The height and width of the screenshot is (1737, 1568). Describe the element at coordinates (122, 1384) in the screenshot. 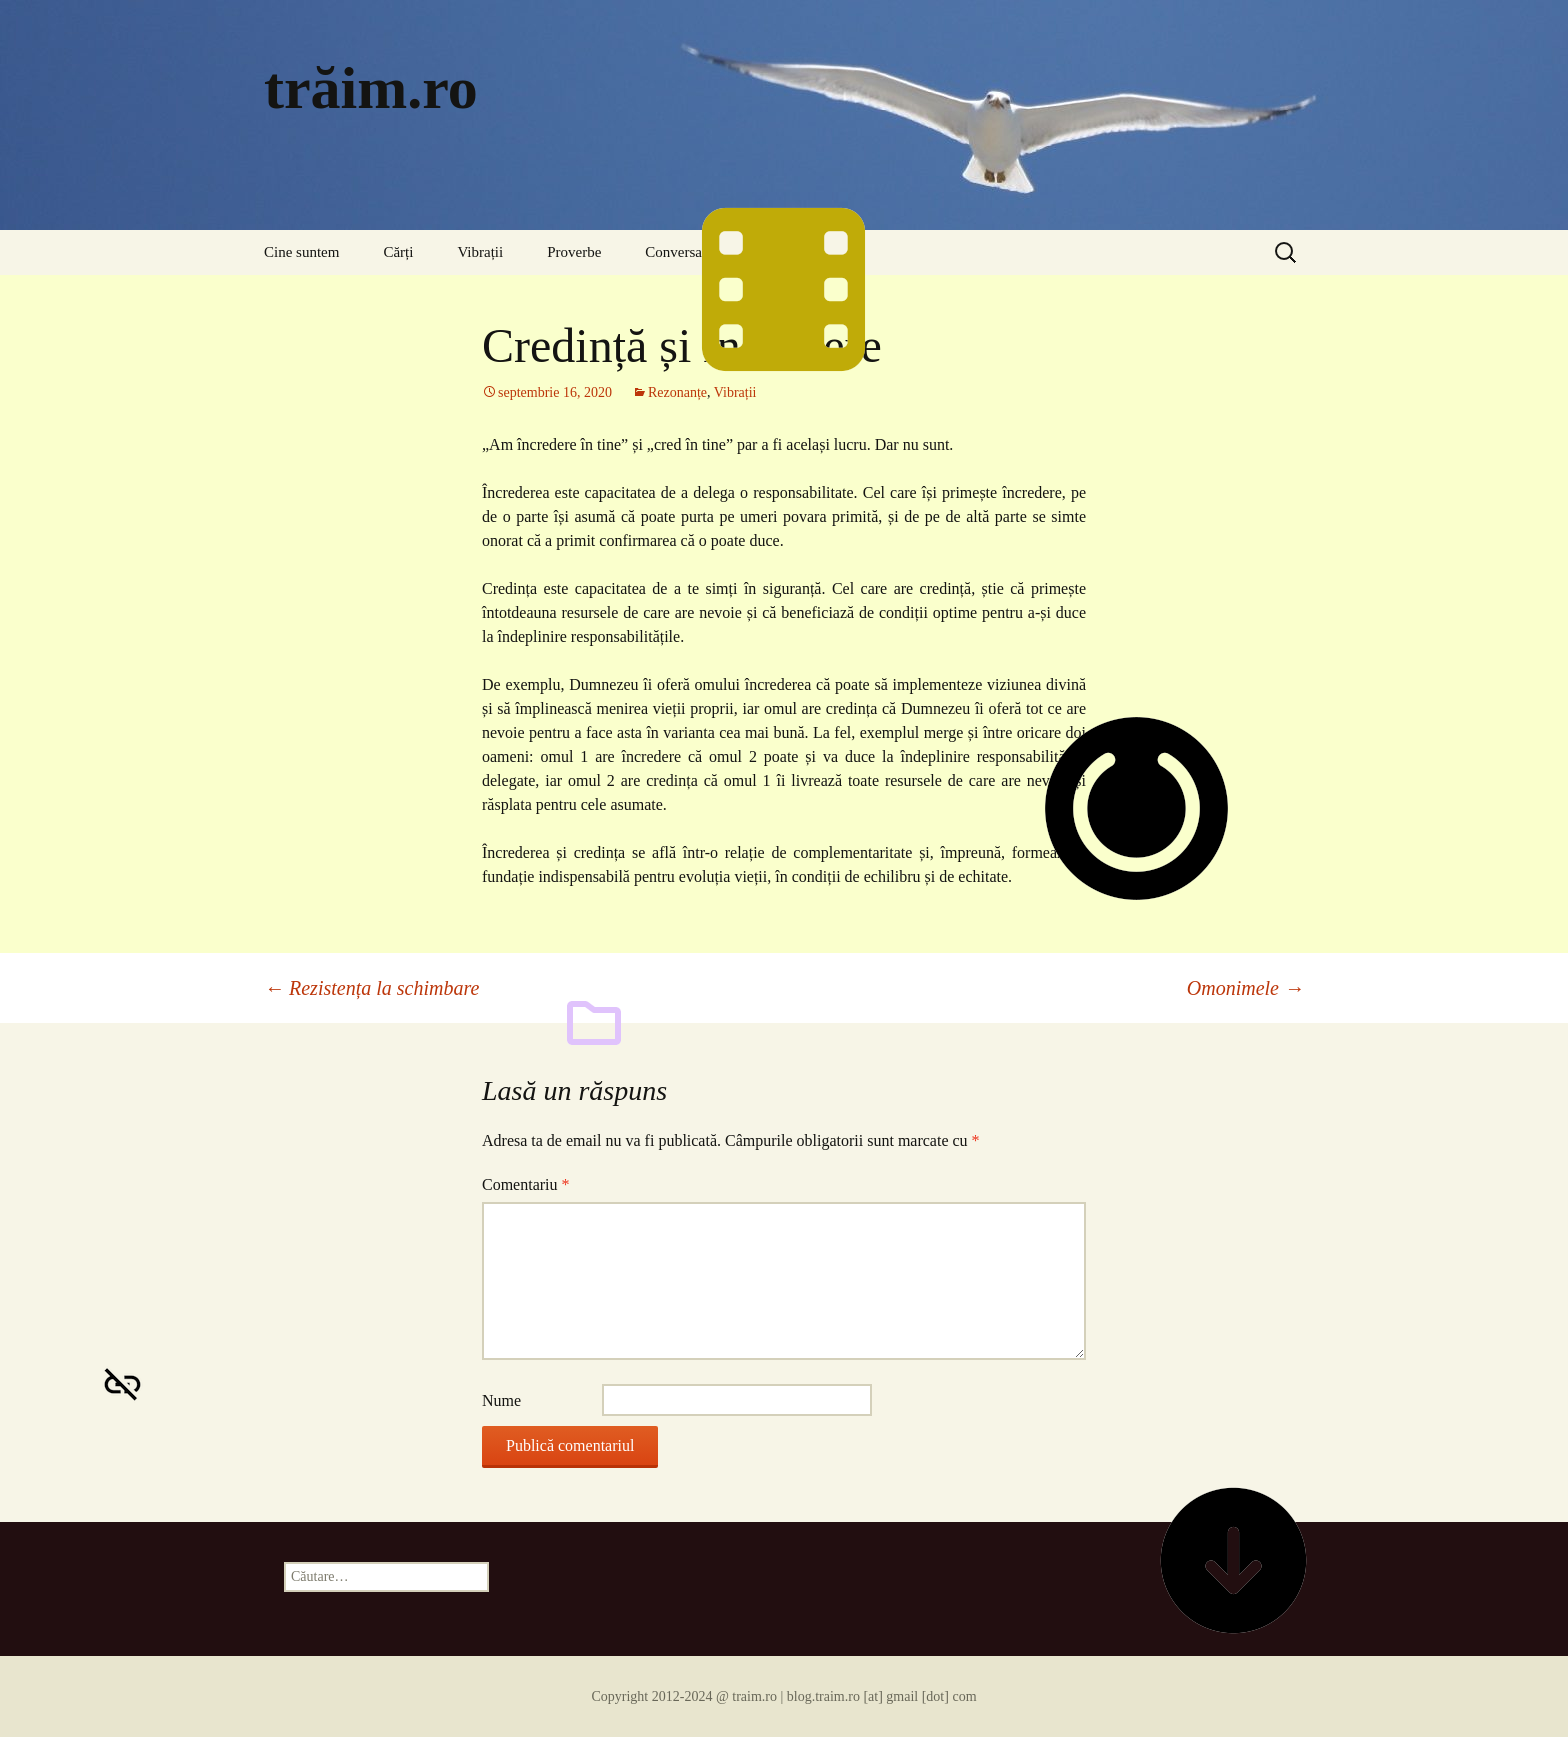

I see `unlink or disconnect a shared item` at that location.